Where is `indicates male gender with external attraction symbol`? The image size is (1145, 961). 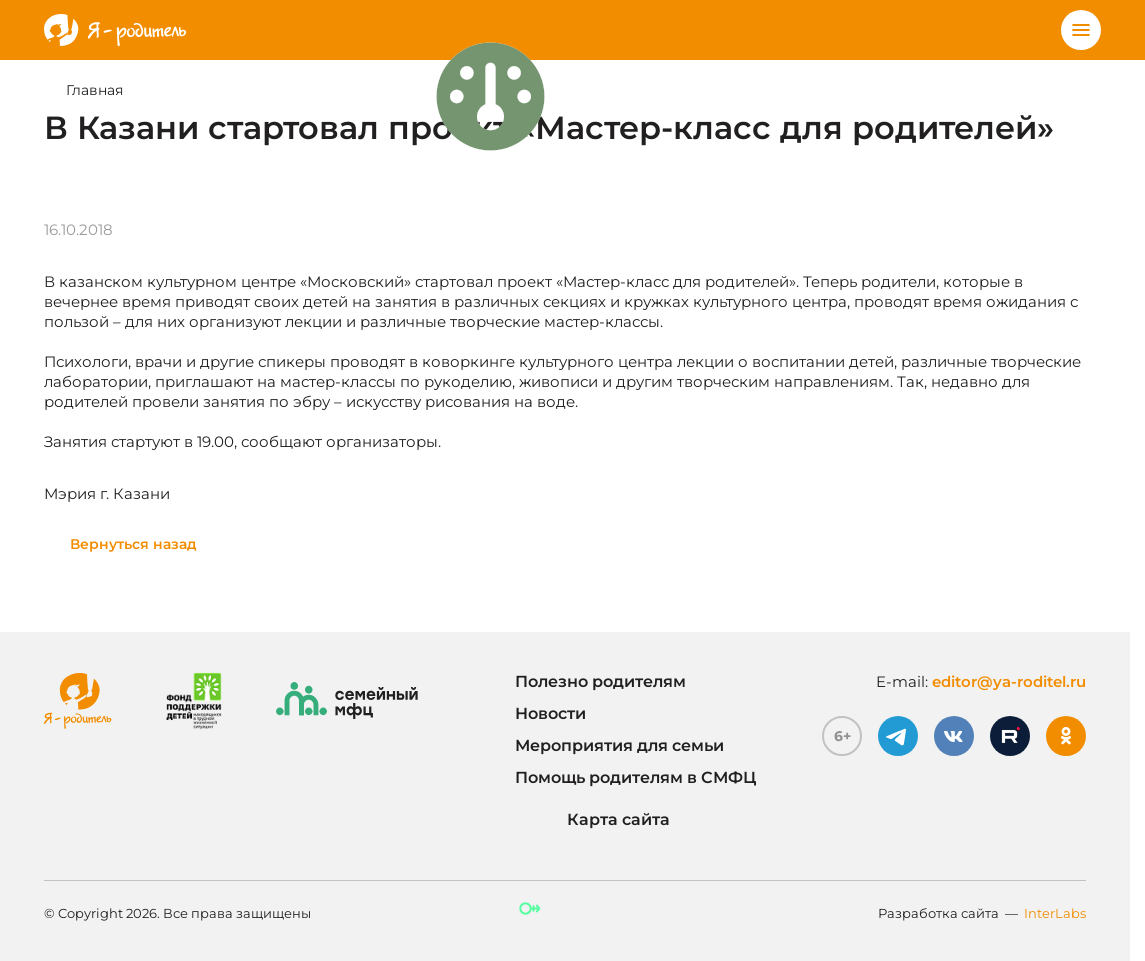
indicates male gender with external attraction symbol is located at coordinates (529, 908).